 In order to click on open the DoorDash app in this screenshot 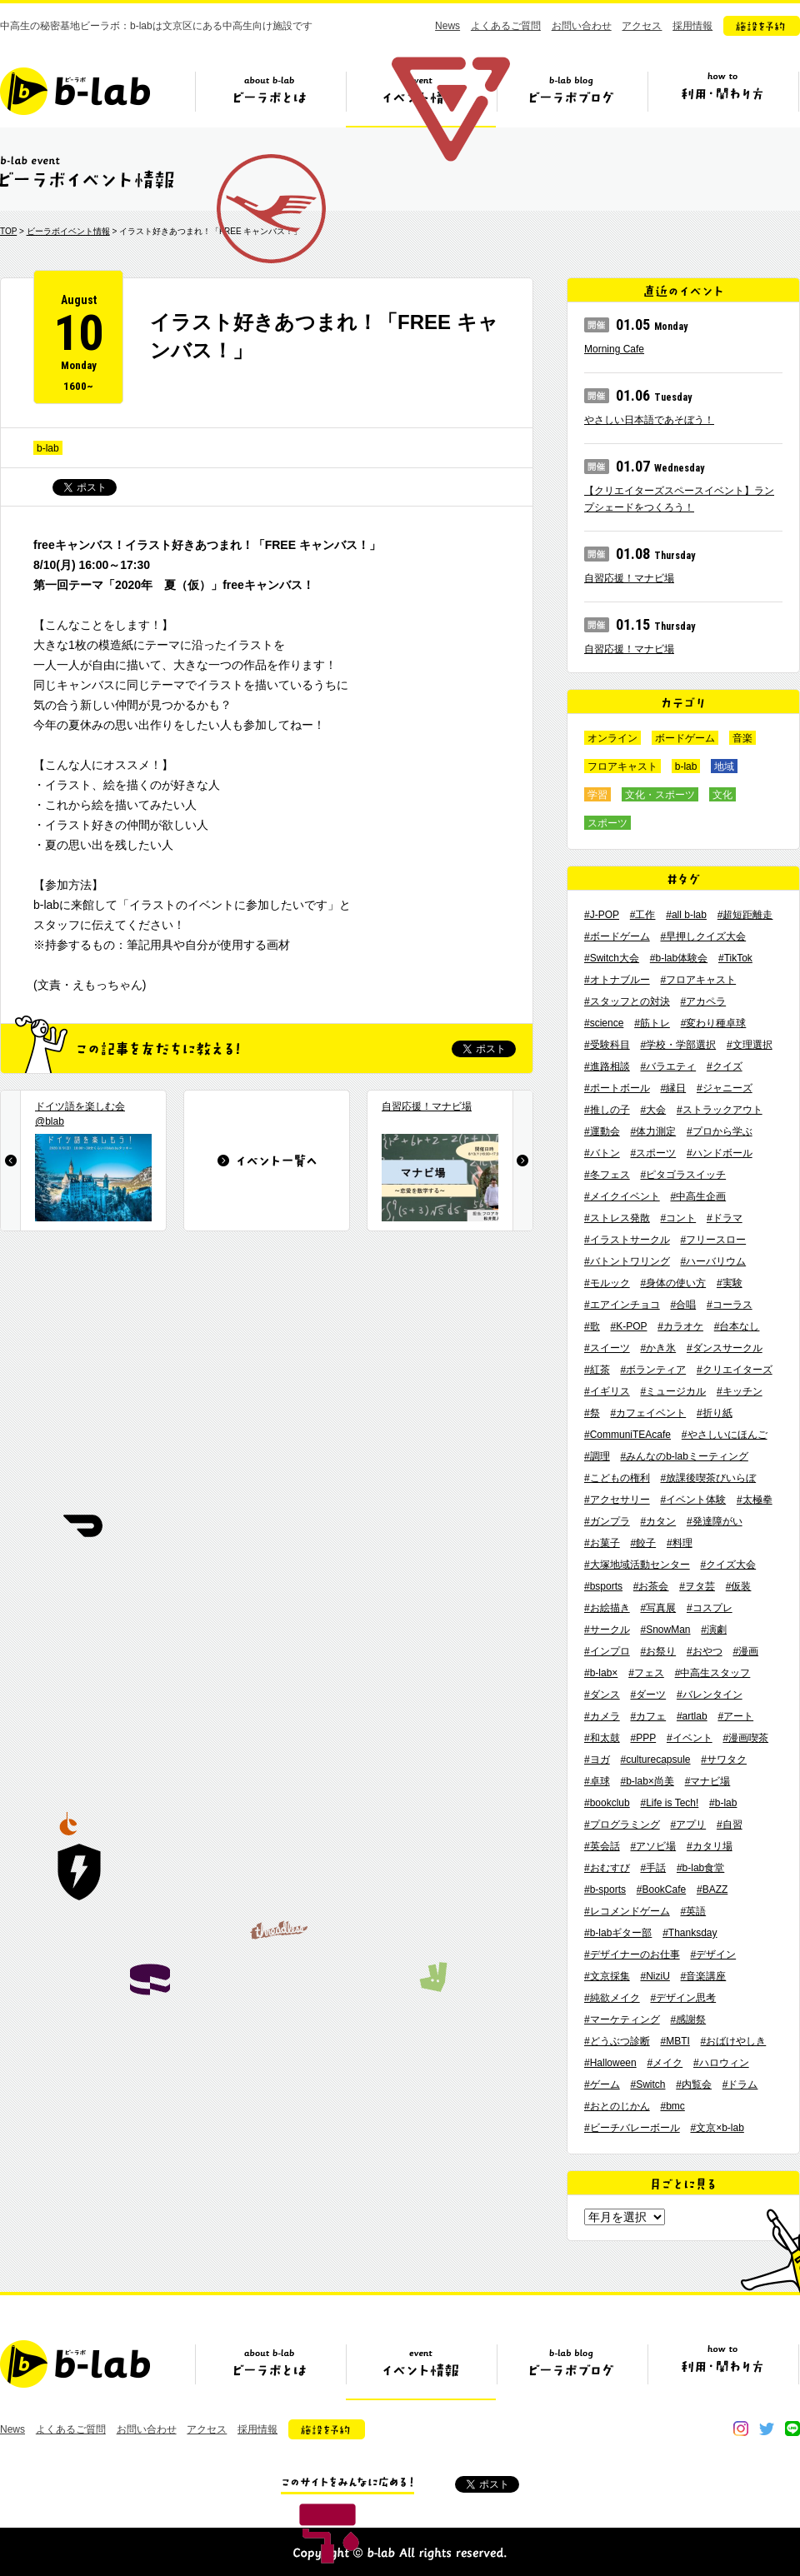, I will do `click(82, 1525)`.